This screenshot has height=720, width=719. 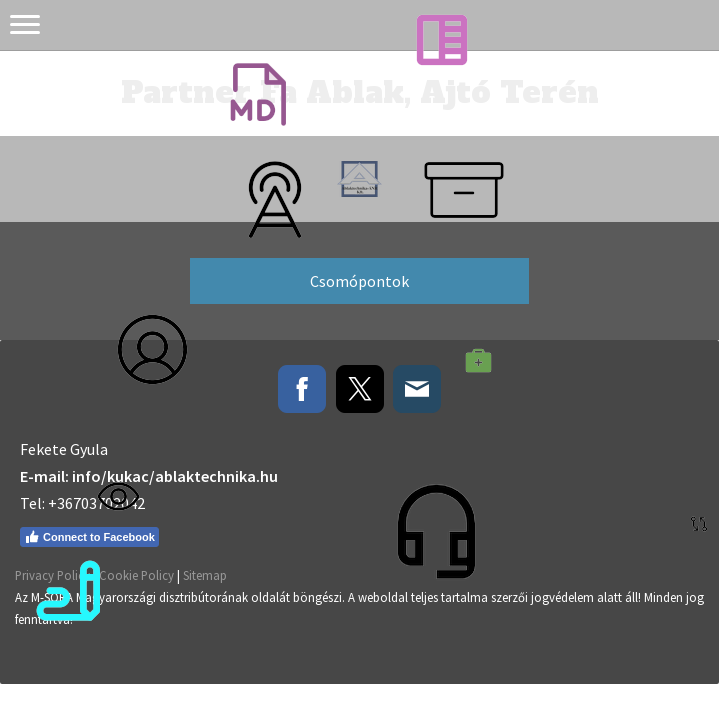 What do you see at coordinates (442, 40) in the screenshot?
I see `toggle between split-screen or half-view mode` at bounding box center [442, 40].